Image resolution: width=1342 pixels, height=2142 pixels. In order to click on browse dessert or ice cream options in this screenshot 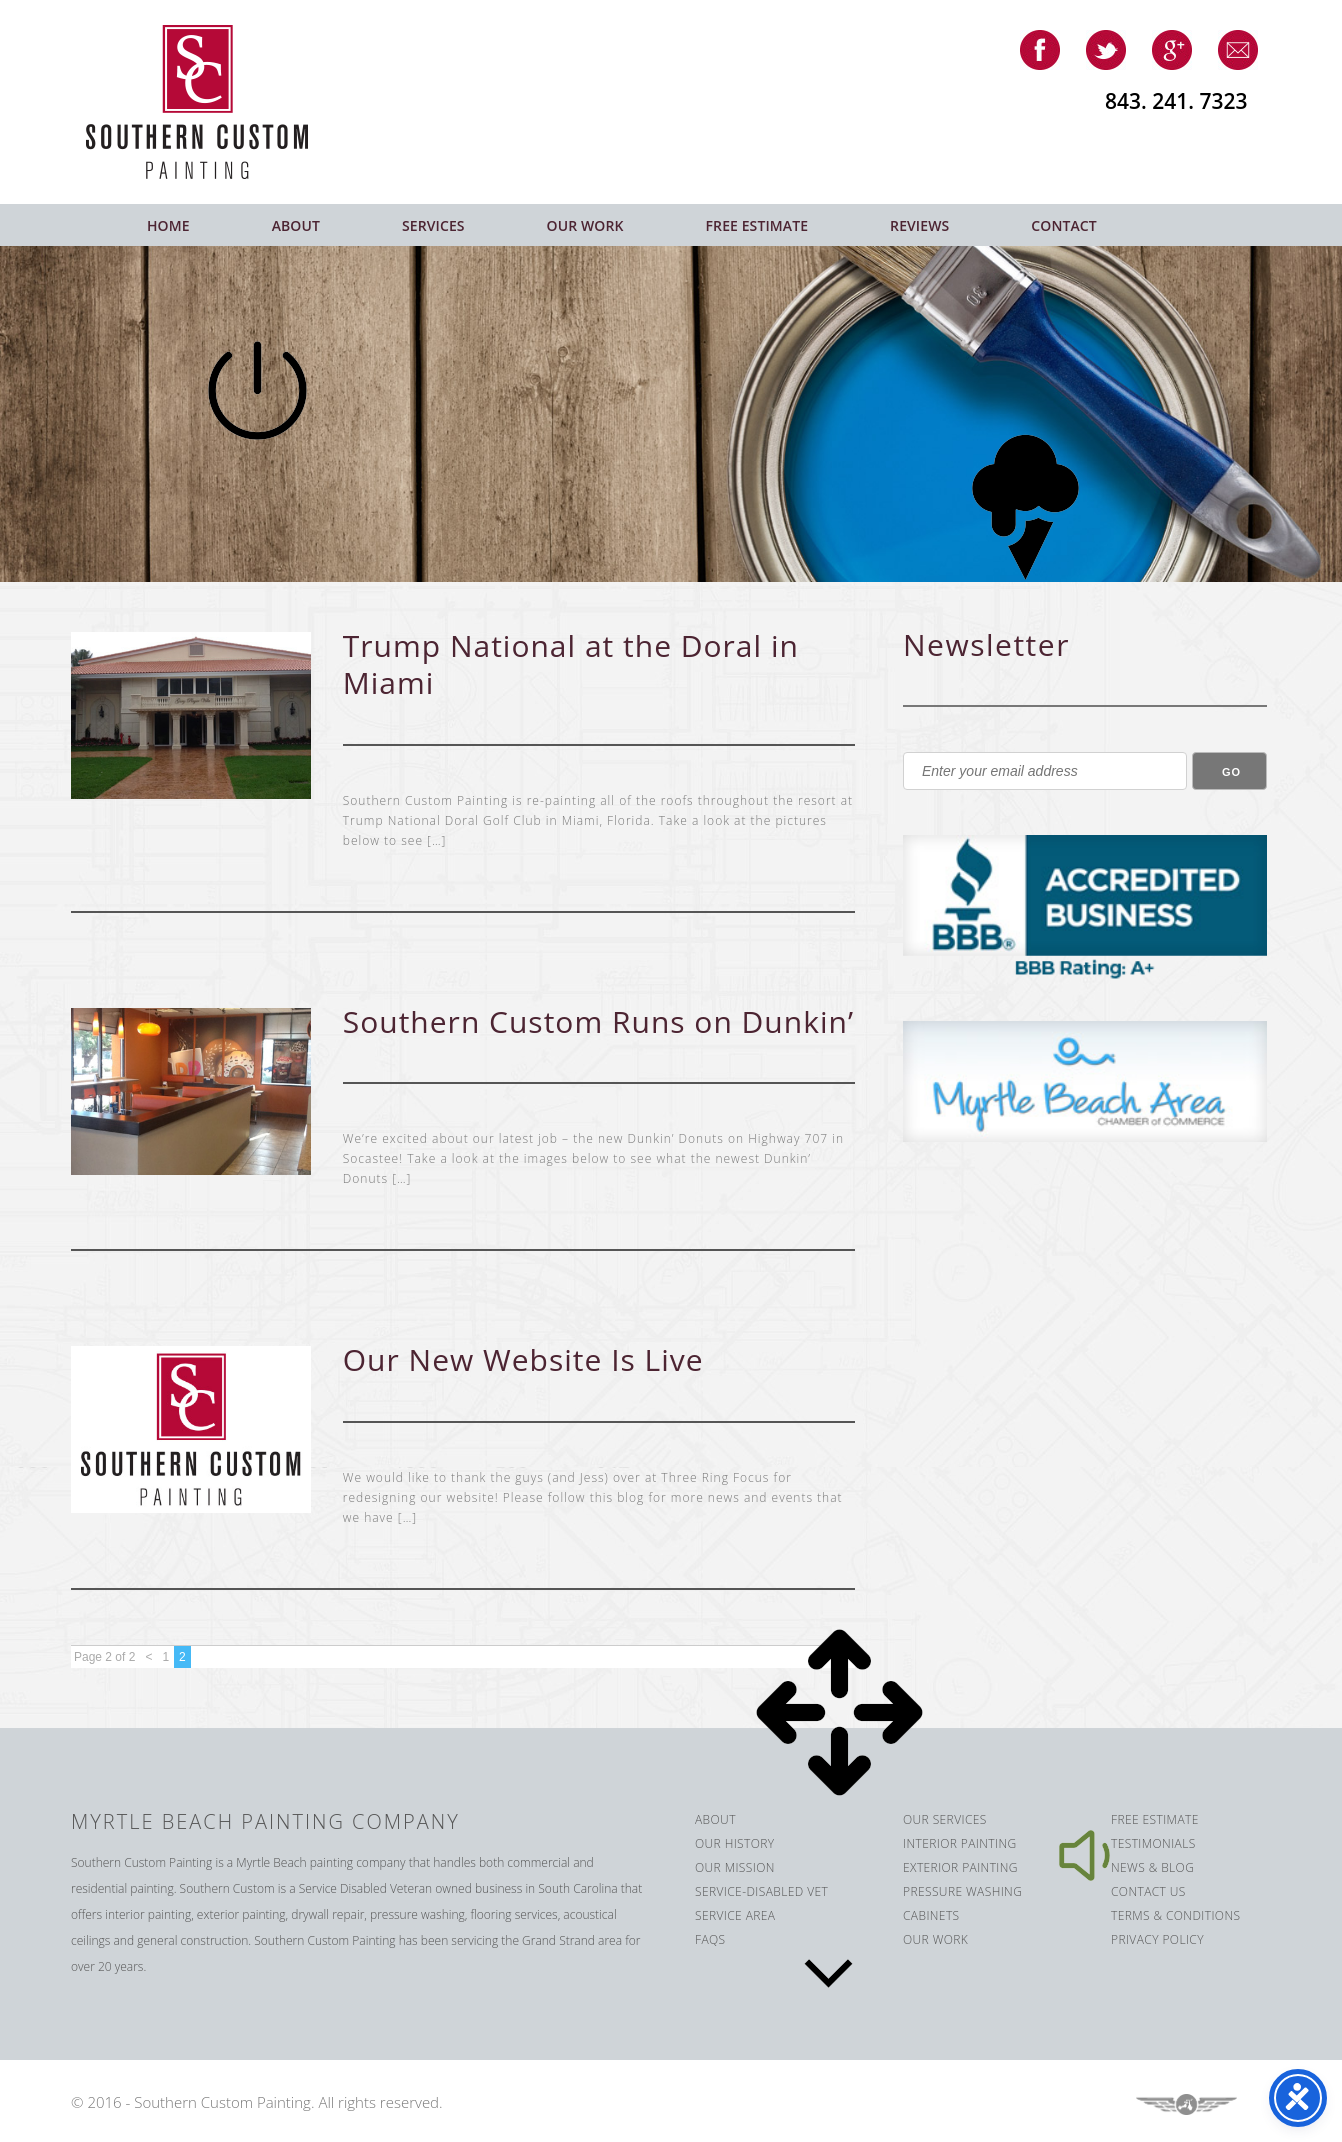, I will do `click(1025, 507)`.